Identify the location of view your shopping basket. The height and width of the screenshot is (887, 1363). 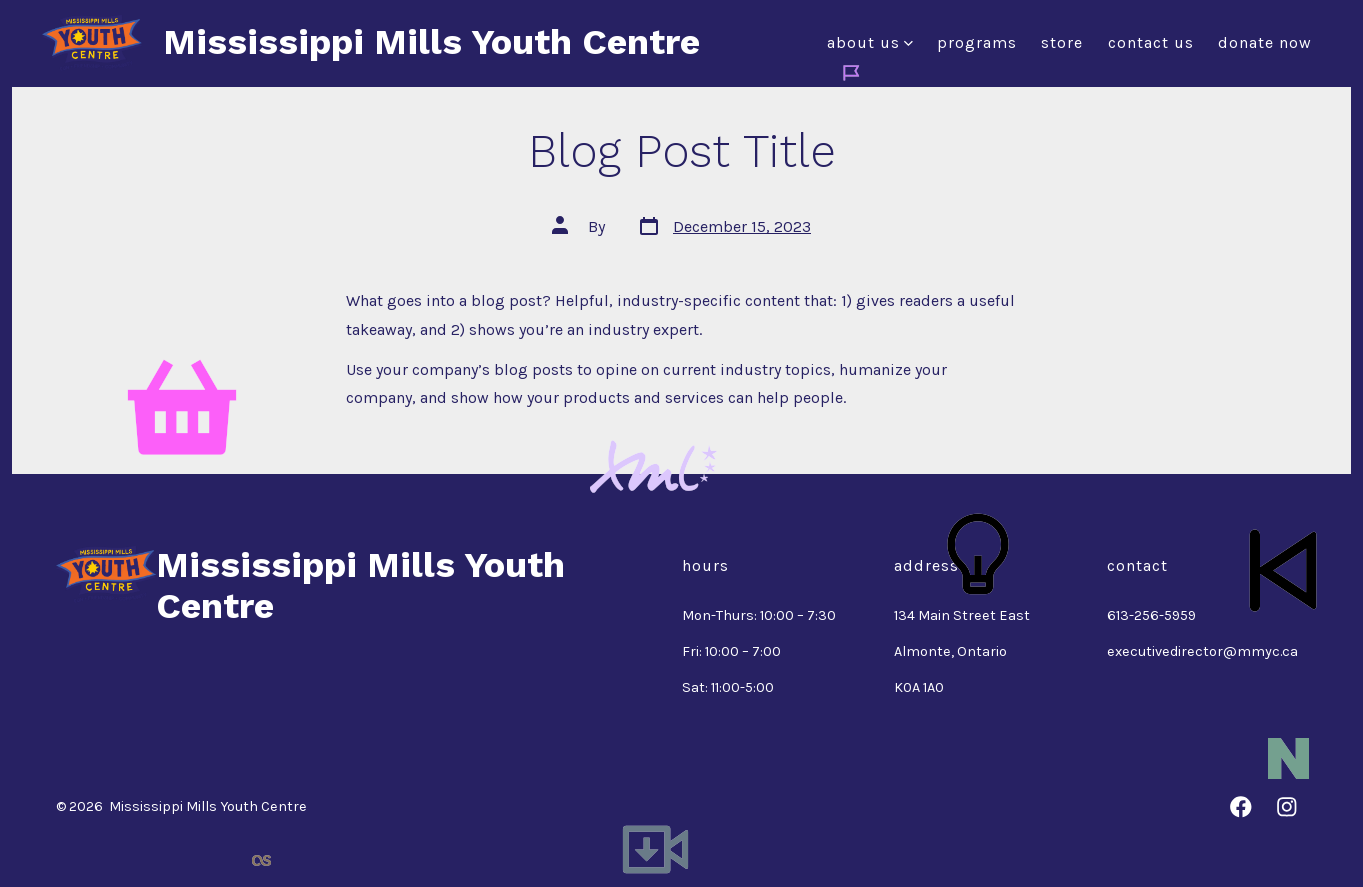
(182, 406).